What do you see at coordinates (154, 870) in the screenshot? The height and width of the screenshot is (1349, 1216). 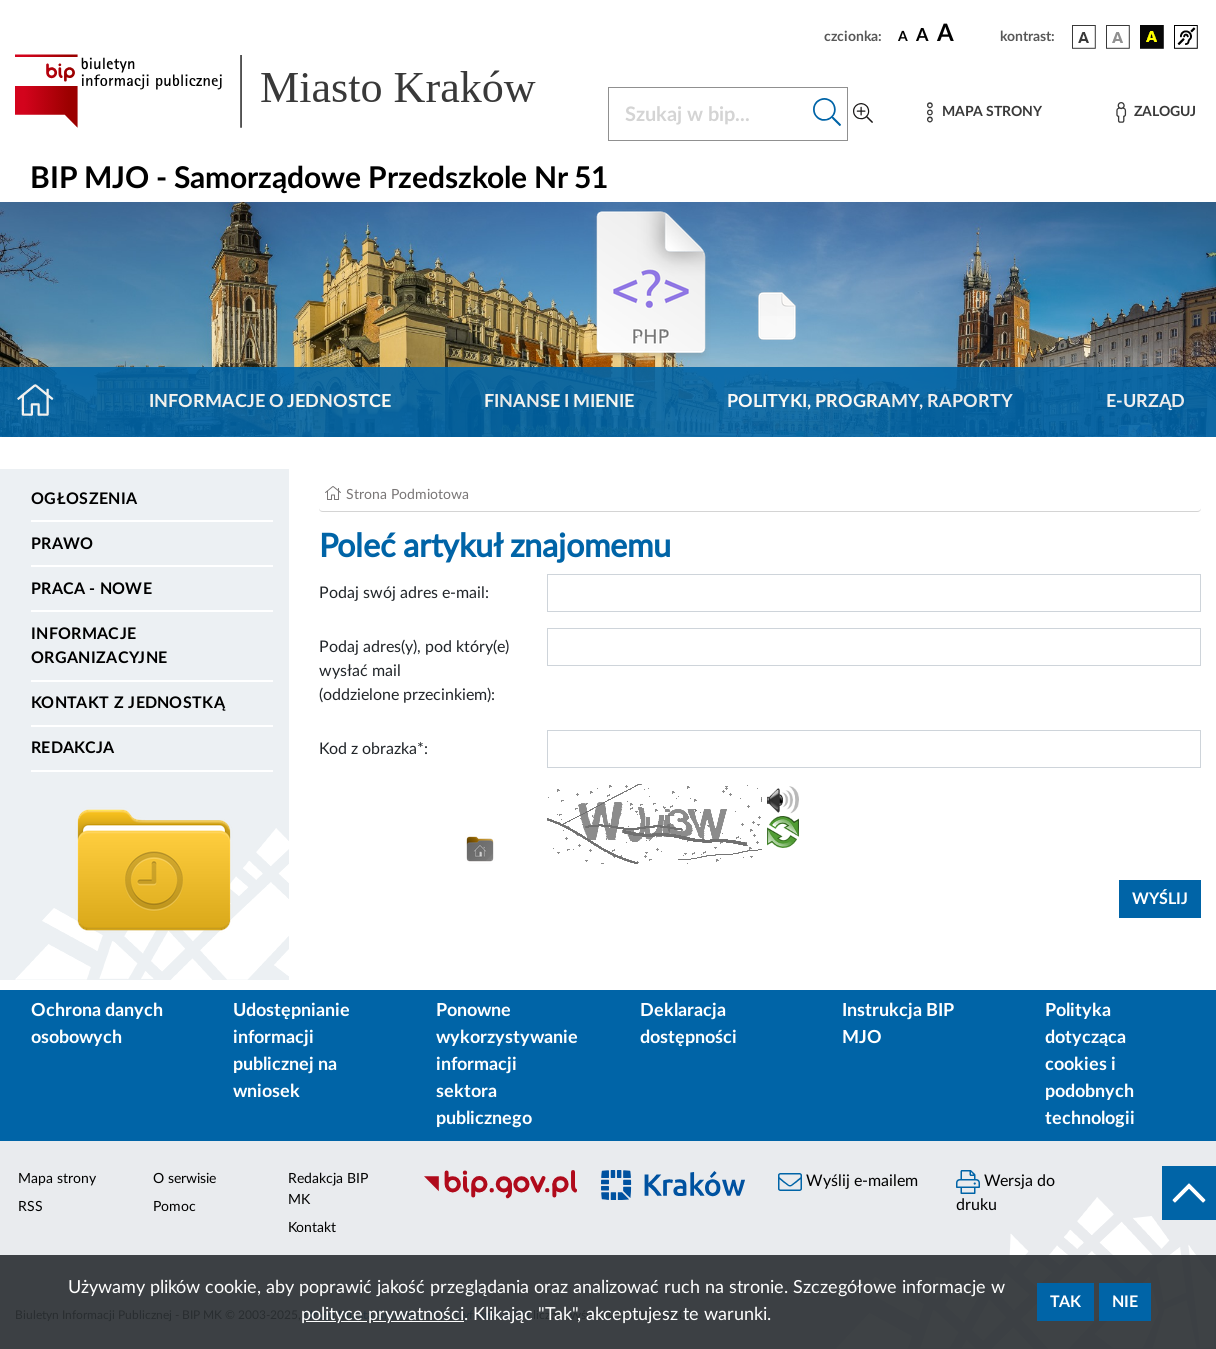 I see `access temporary files folder` at bounding box center [154, 870].